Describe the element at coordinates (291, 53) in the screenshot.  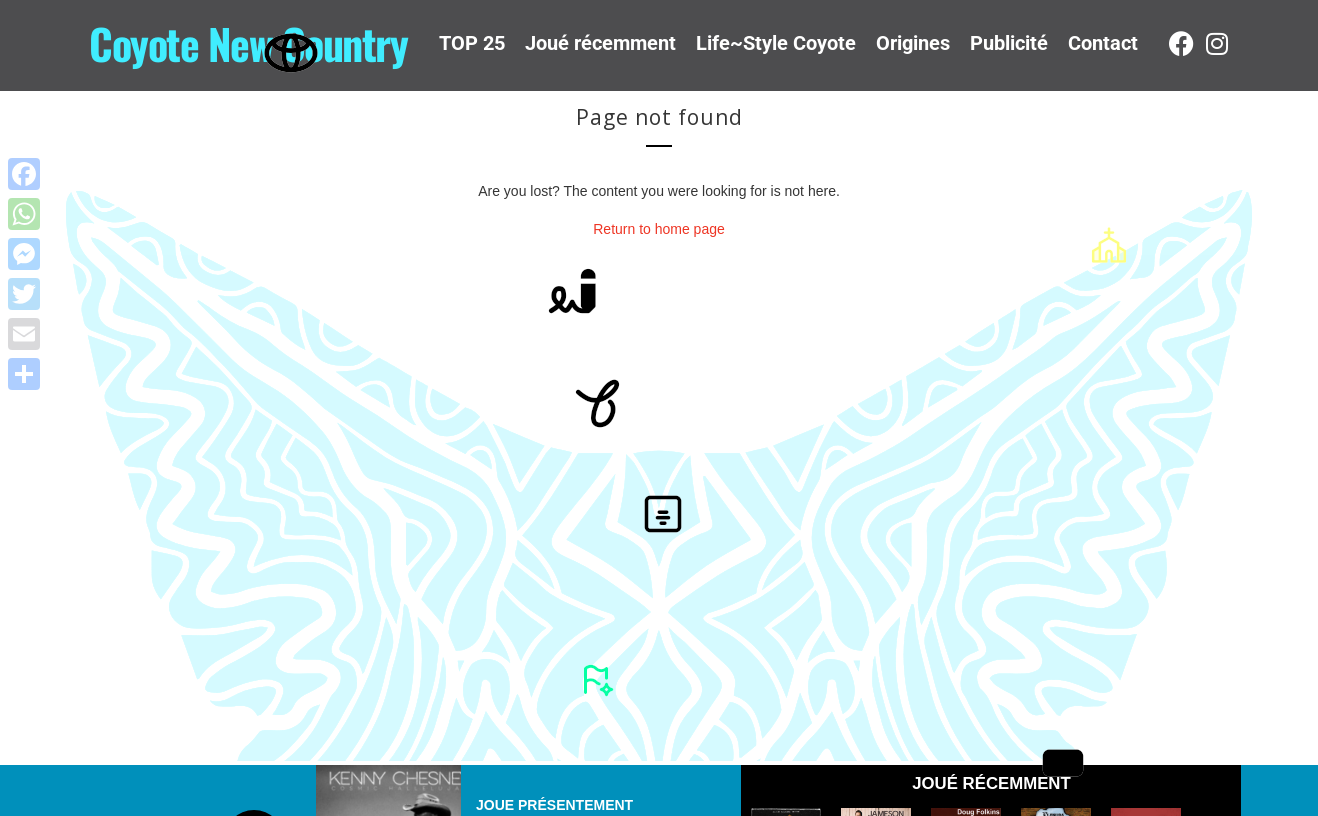
I see `Toyota brand logo` at that location.